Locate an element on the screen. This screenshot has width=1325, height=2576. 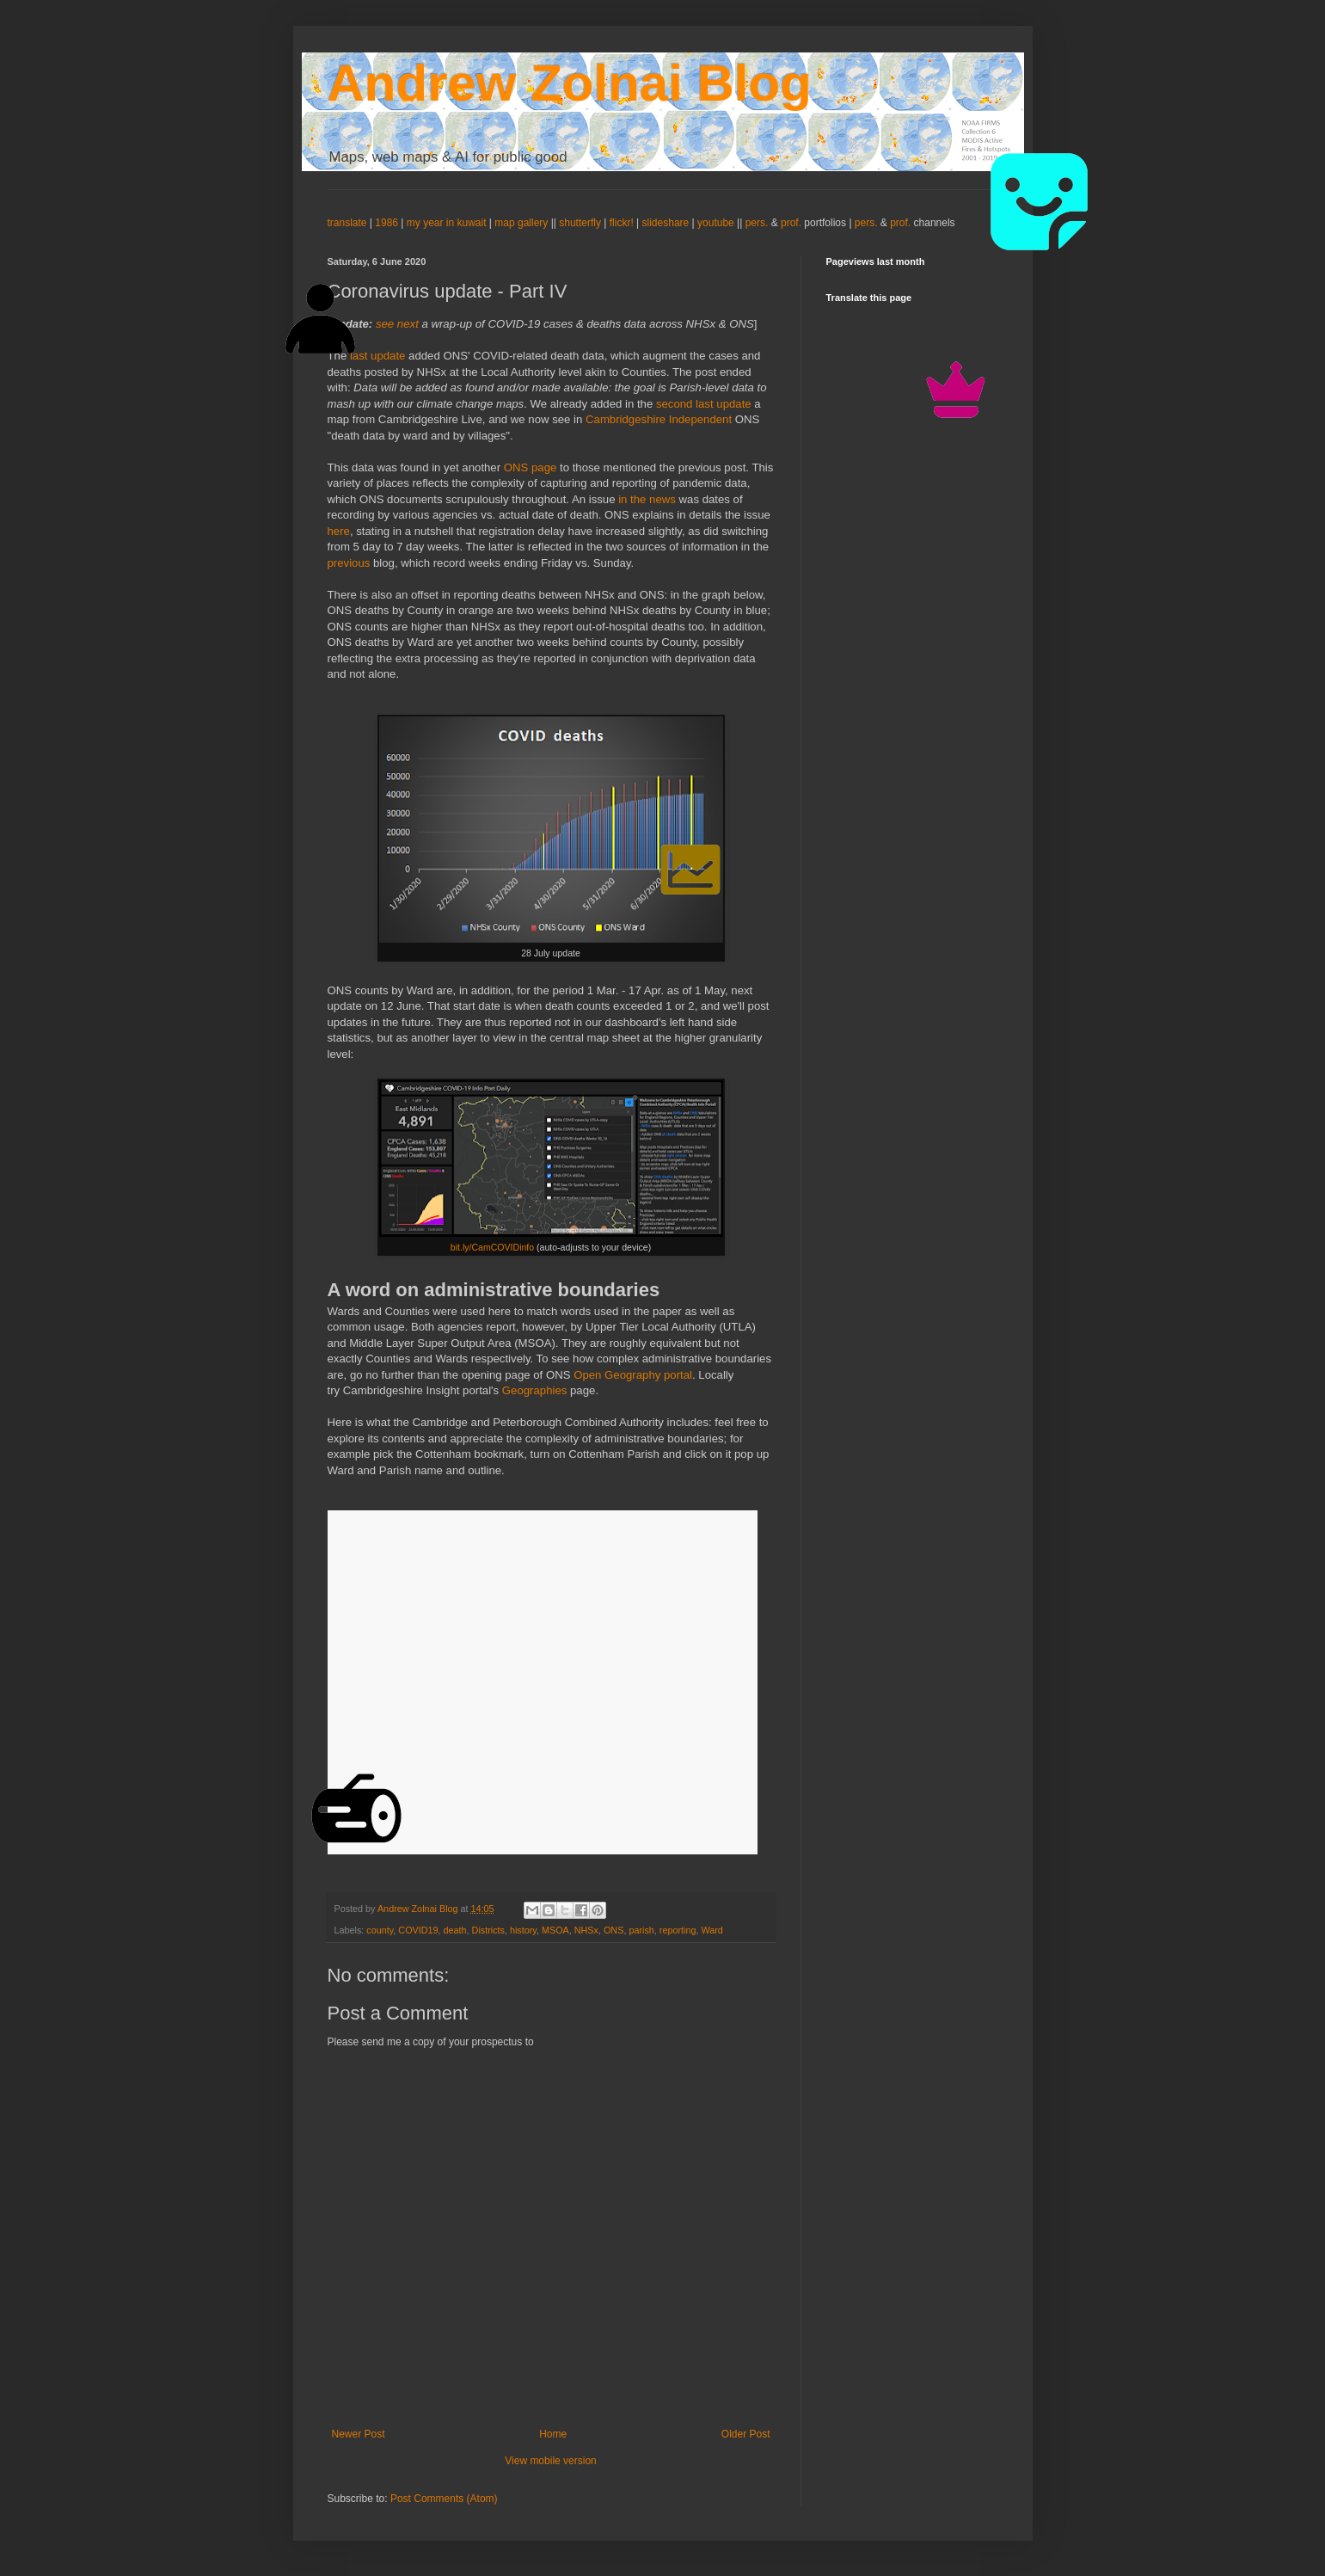
indicates server owner status is located at coordinates (956, 390).